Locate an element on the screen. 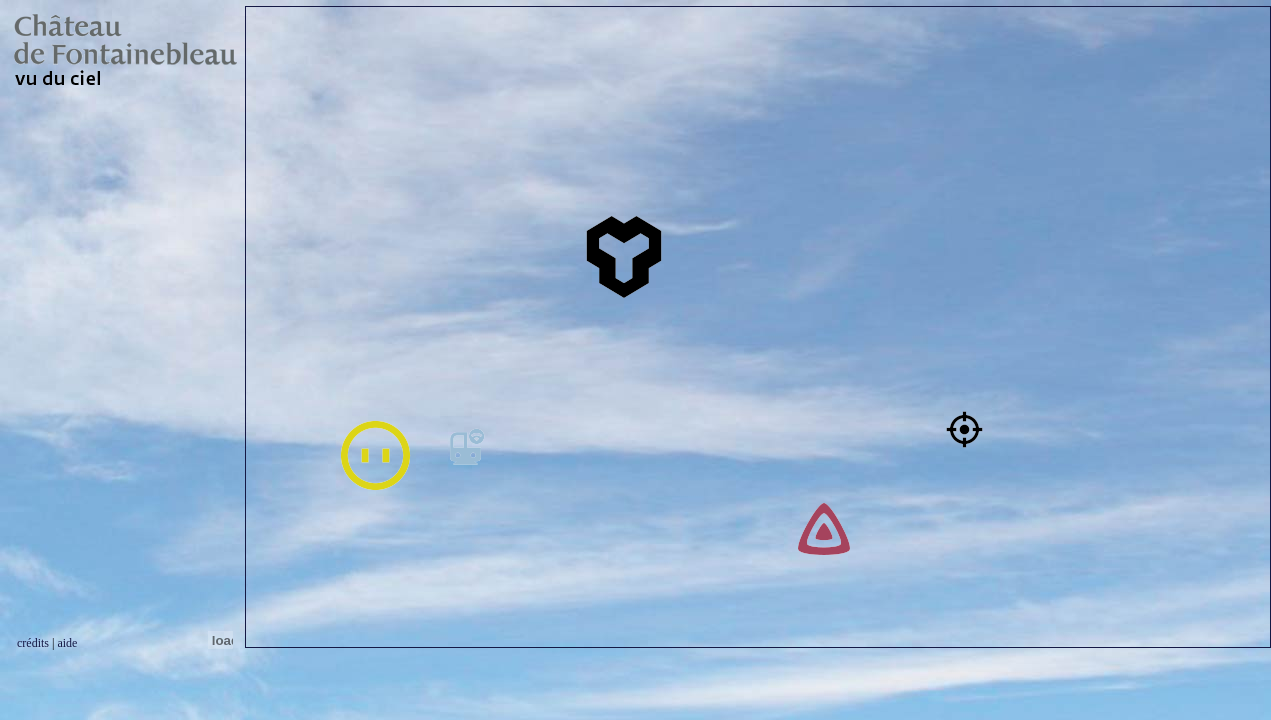  youhodler app or service logo is located at coordinates (624, 257).